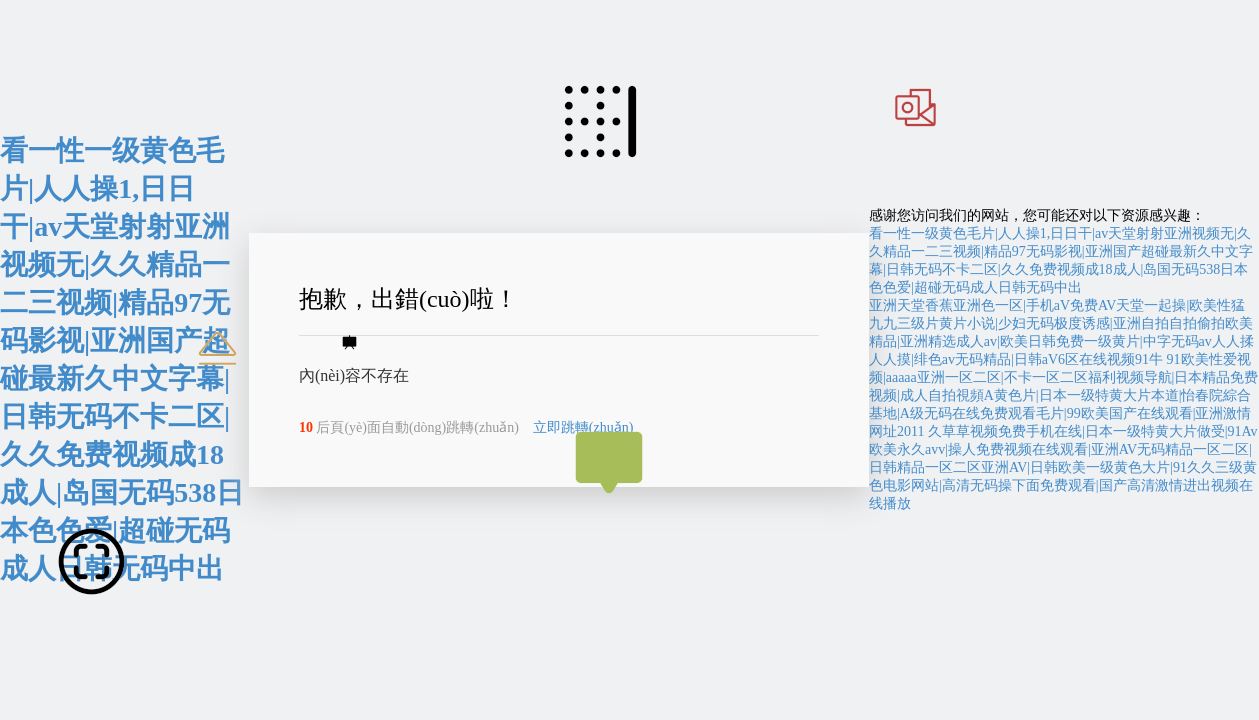  What do you see at coordinates (217, 350) in the screenshot?
I see `eject media or disc` at bounding box center [217, 350].